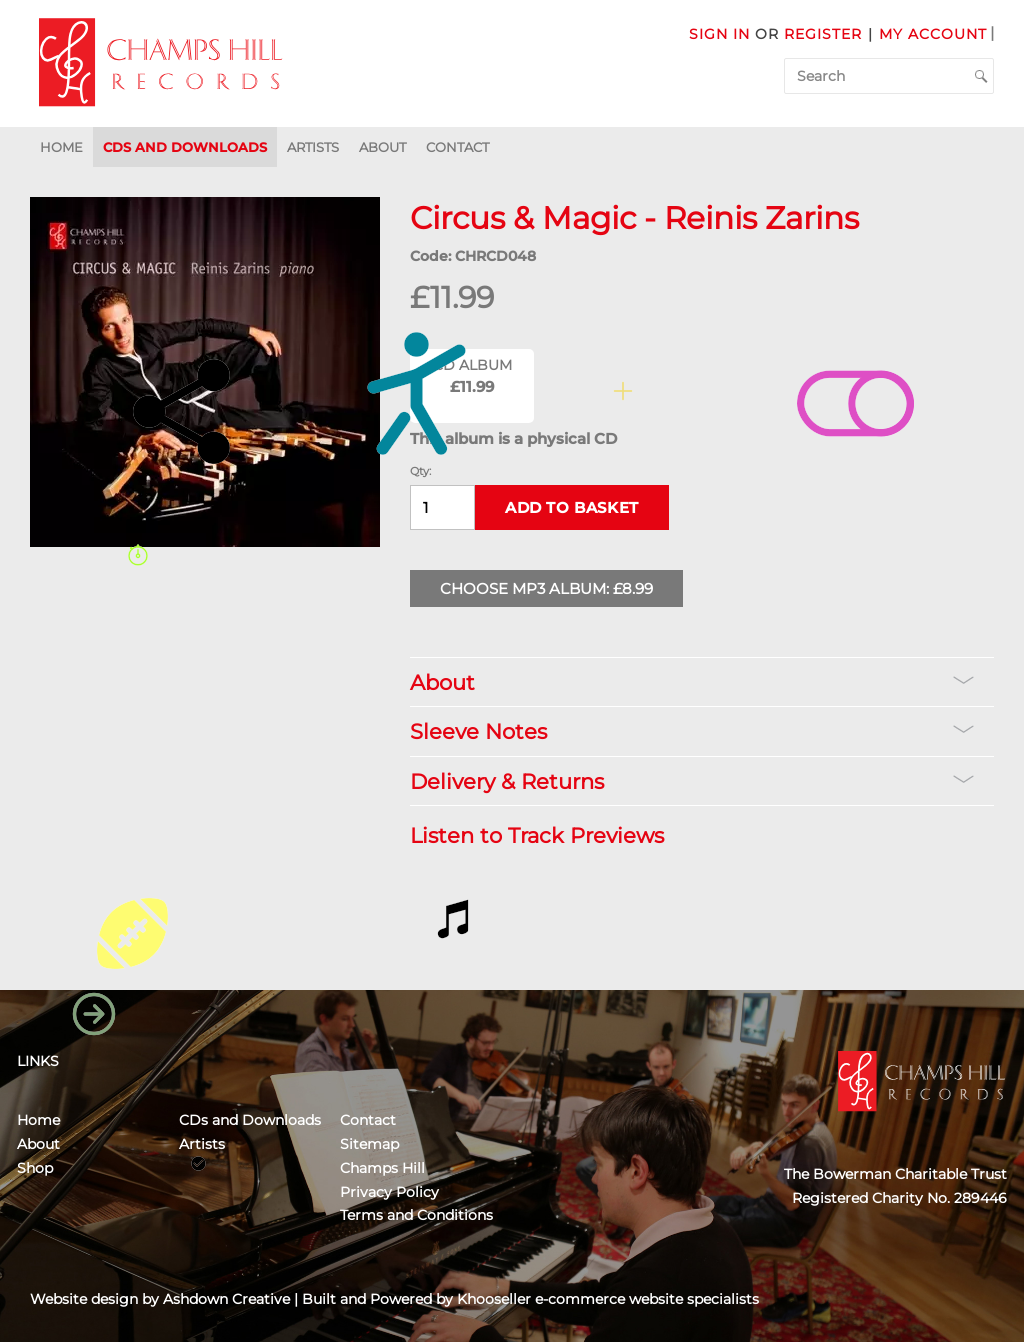  I want to click on view sports scores or updates, so click(132, 933).